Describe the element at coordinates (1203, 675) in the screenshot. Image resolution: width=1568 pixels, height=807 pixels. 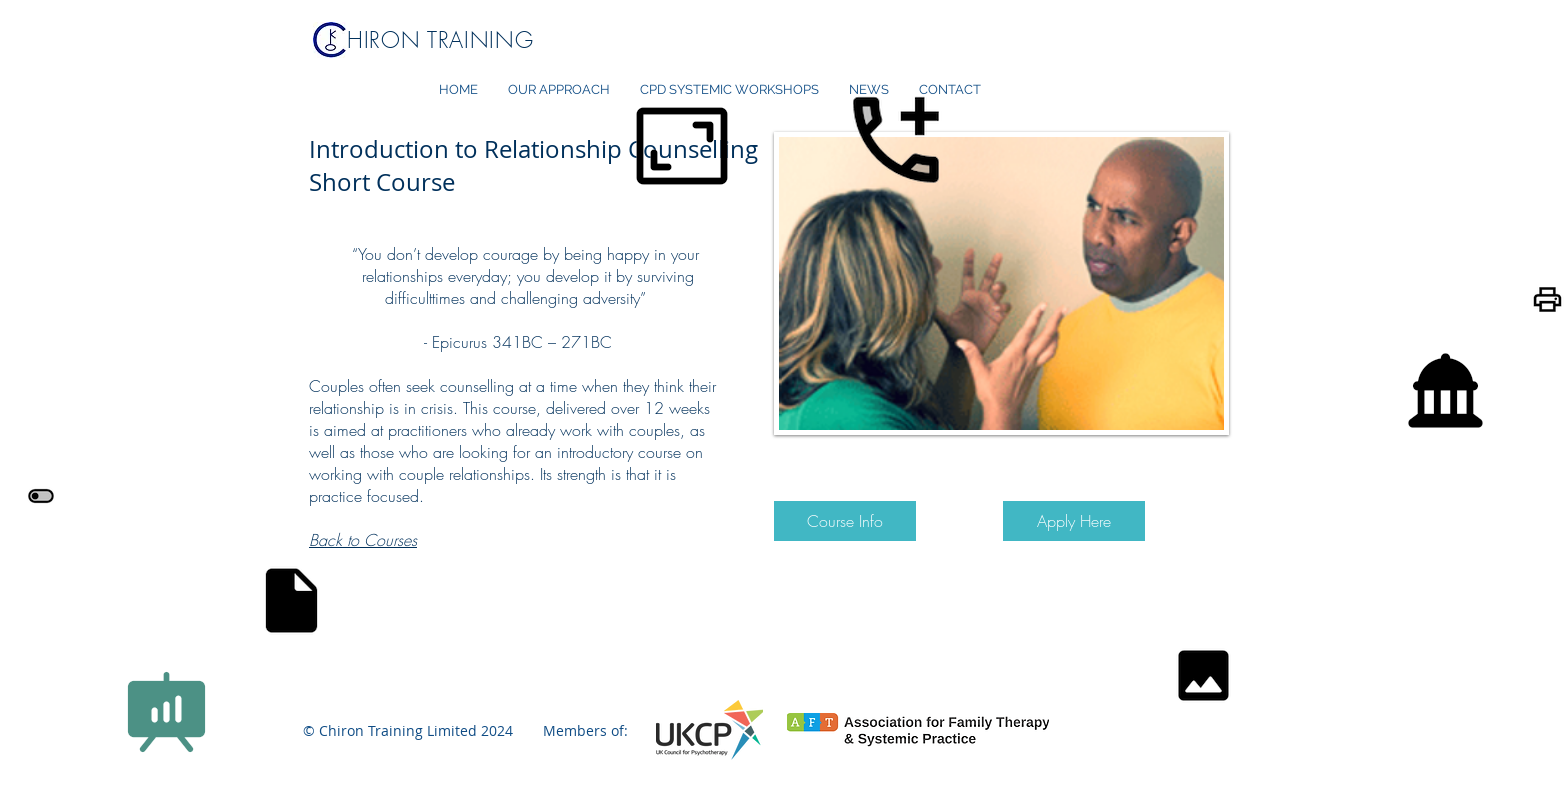
I see `view photos or images` at that location.